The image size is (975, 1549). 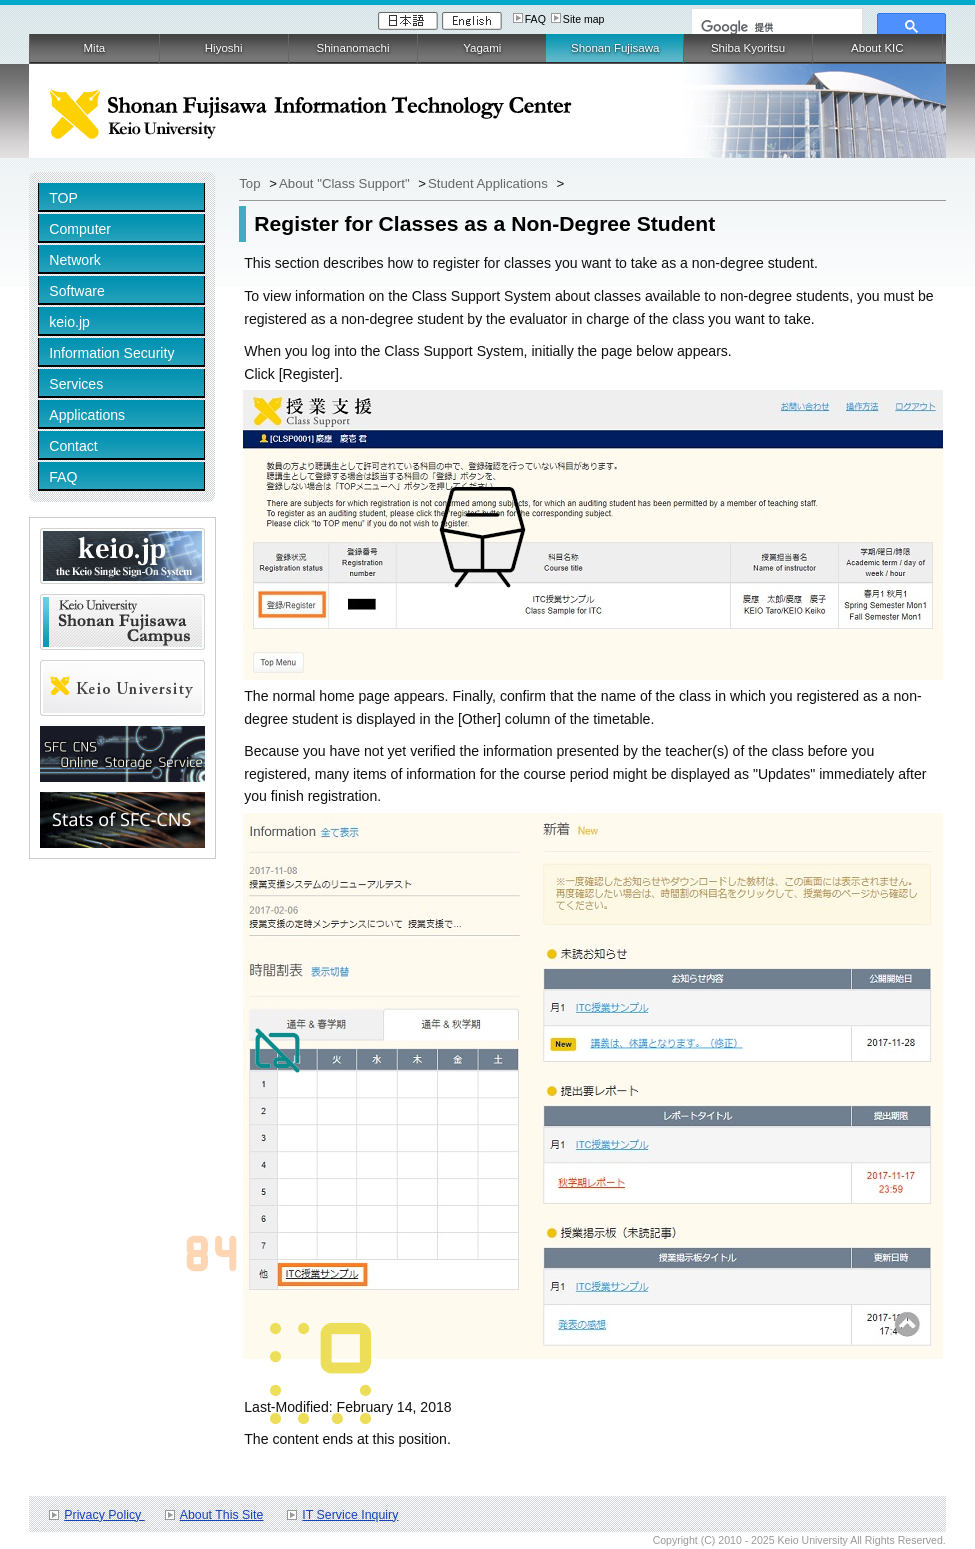 I want to click on presentation mode disabled, so click(x=277, y=1050).